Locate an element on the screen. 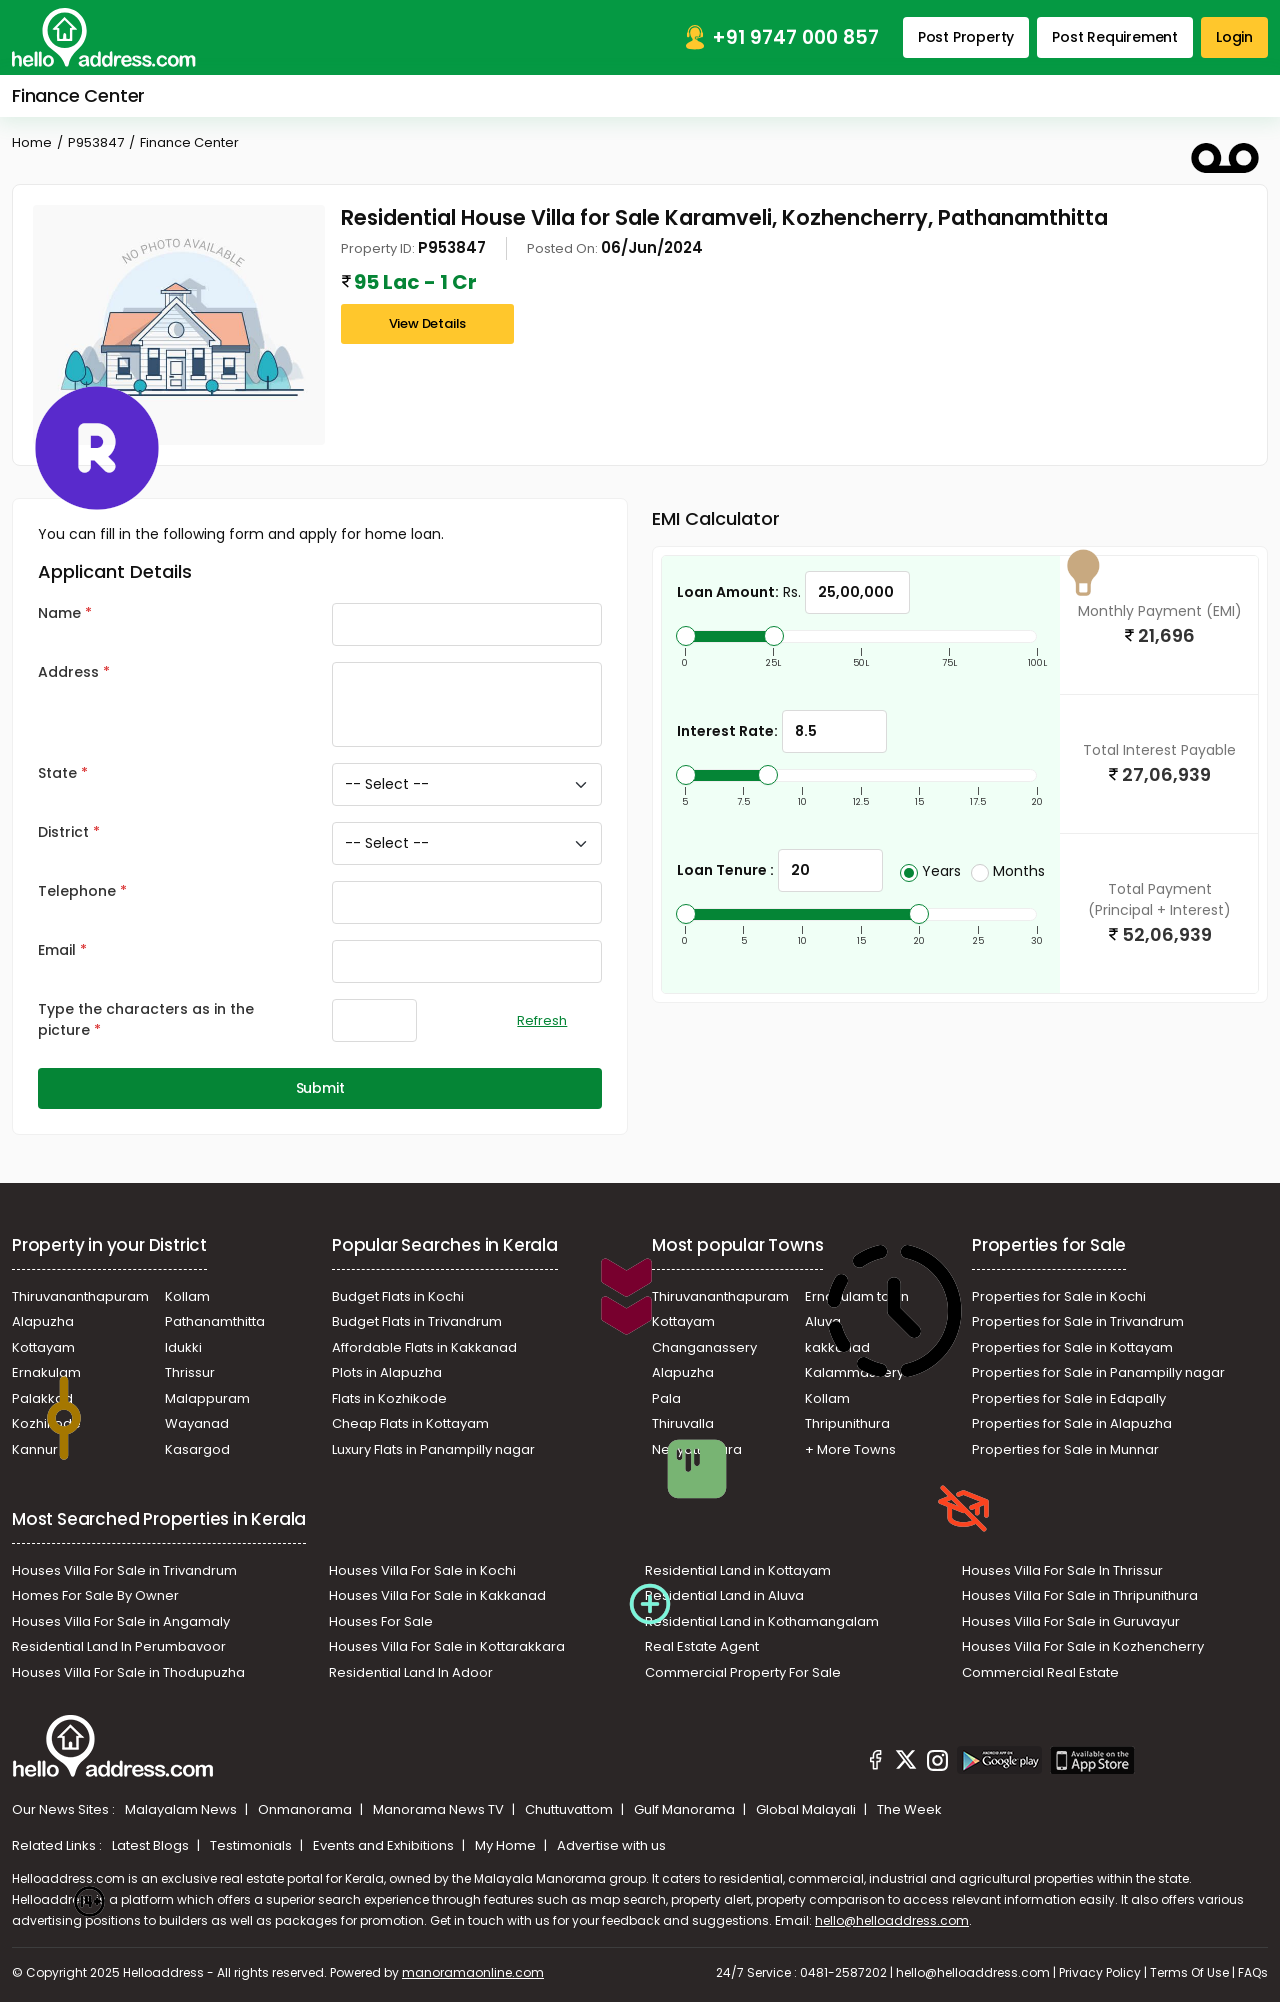 This screenshot has width=1280, height=2002. indicates content rated for ages 14 and older is located at coordinates (89, 1901).